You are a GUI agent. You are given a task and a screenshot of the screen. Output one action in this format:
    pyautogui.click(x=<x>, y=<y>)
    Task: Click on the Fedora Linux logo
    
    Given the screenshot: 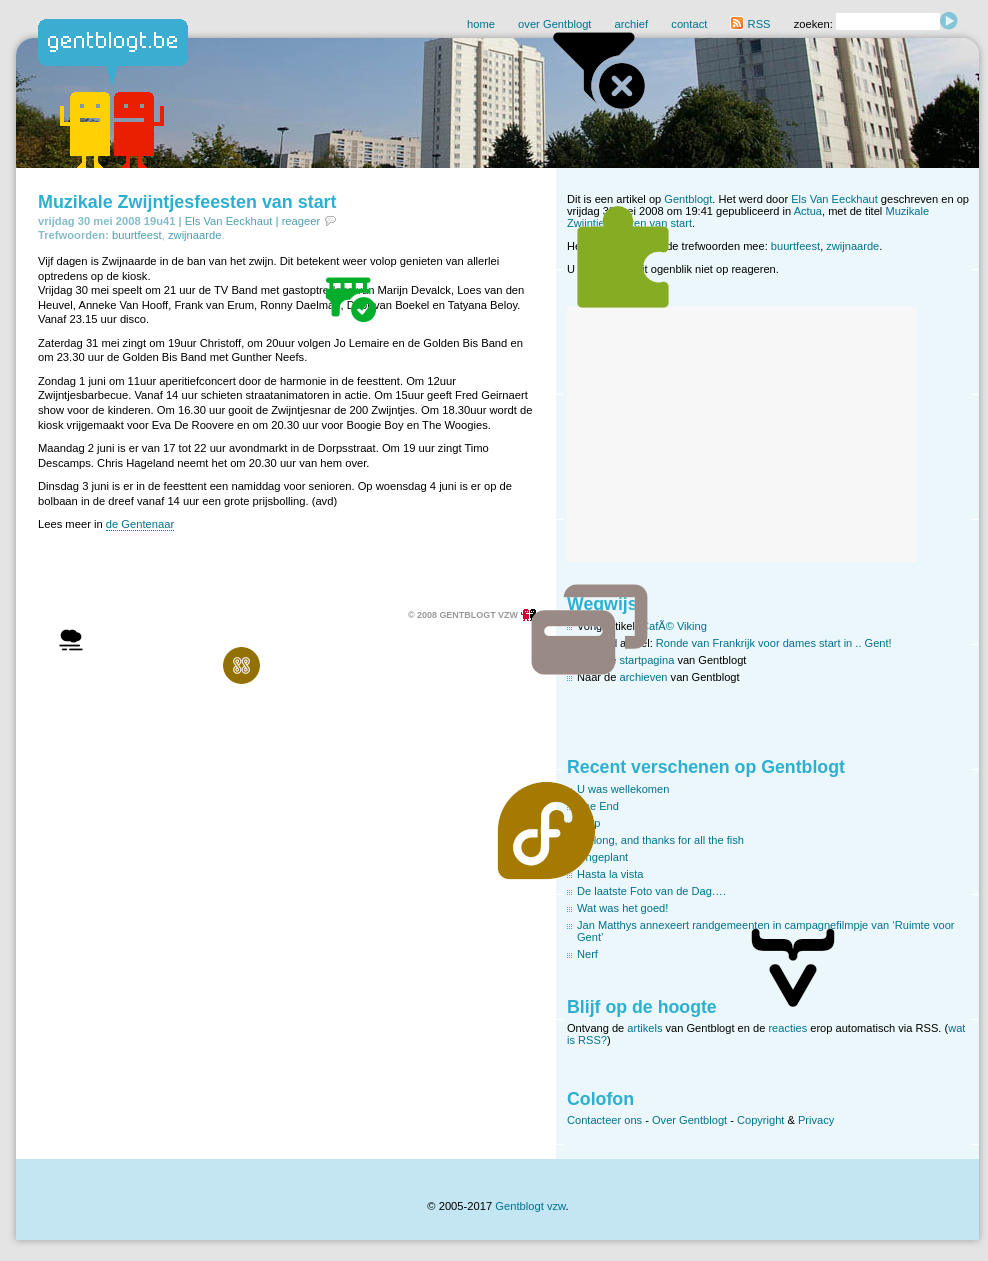 What is the action you would take?
    pyautogui.click(x=546, y=830)
    